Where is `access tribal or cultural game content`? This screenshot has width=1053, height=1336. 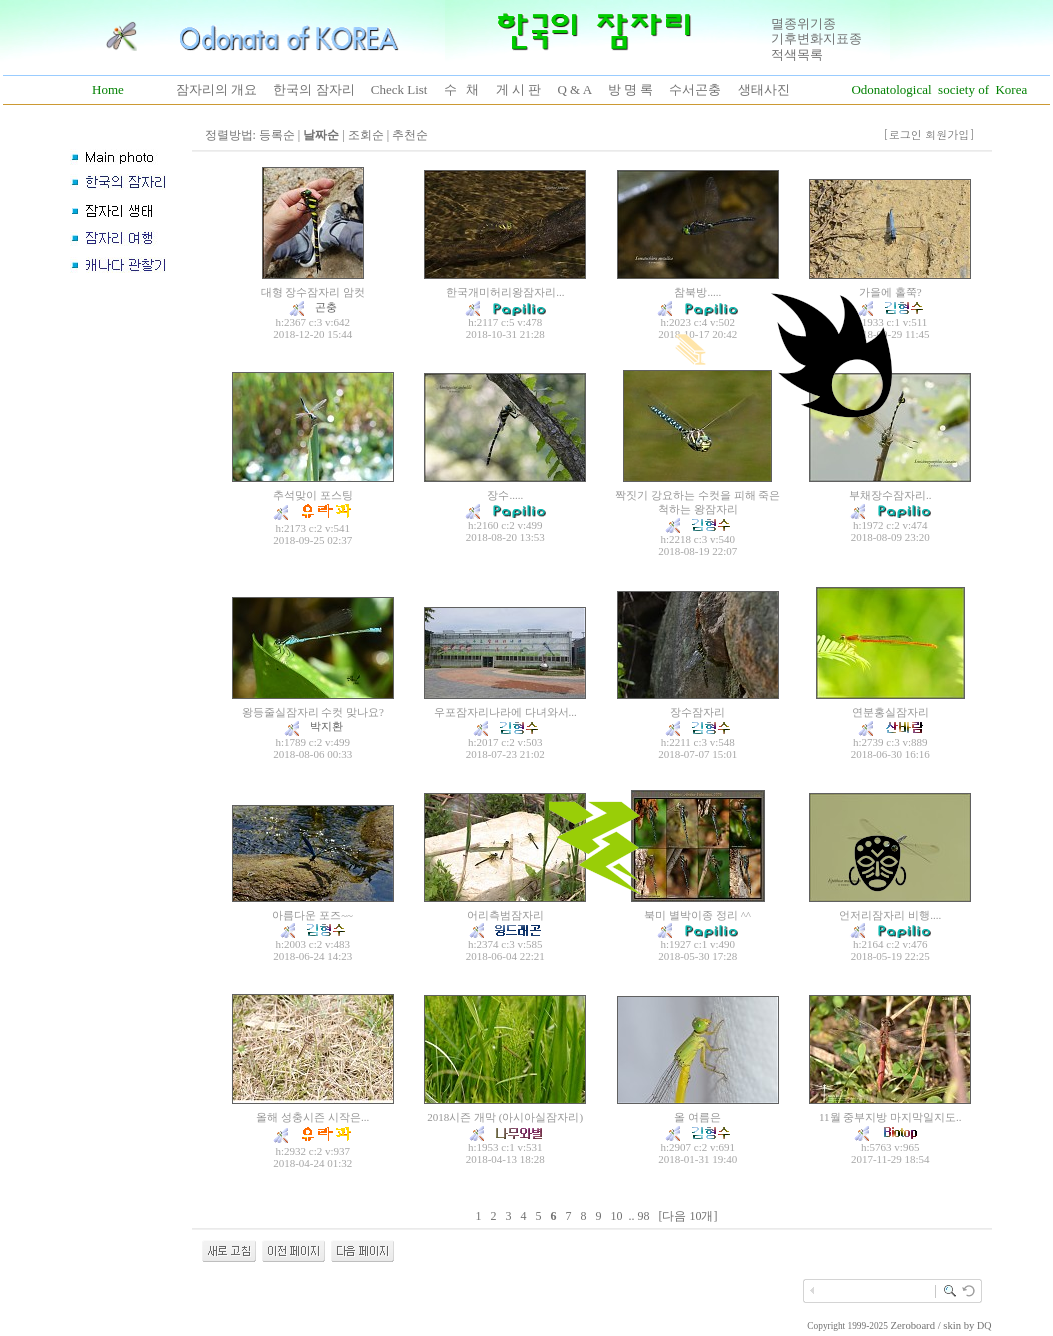 access tribal or cultural game content is located at coordinates (877, 863).